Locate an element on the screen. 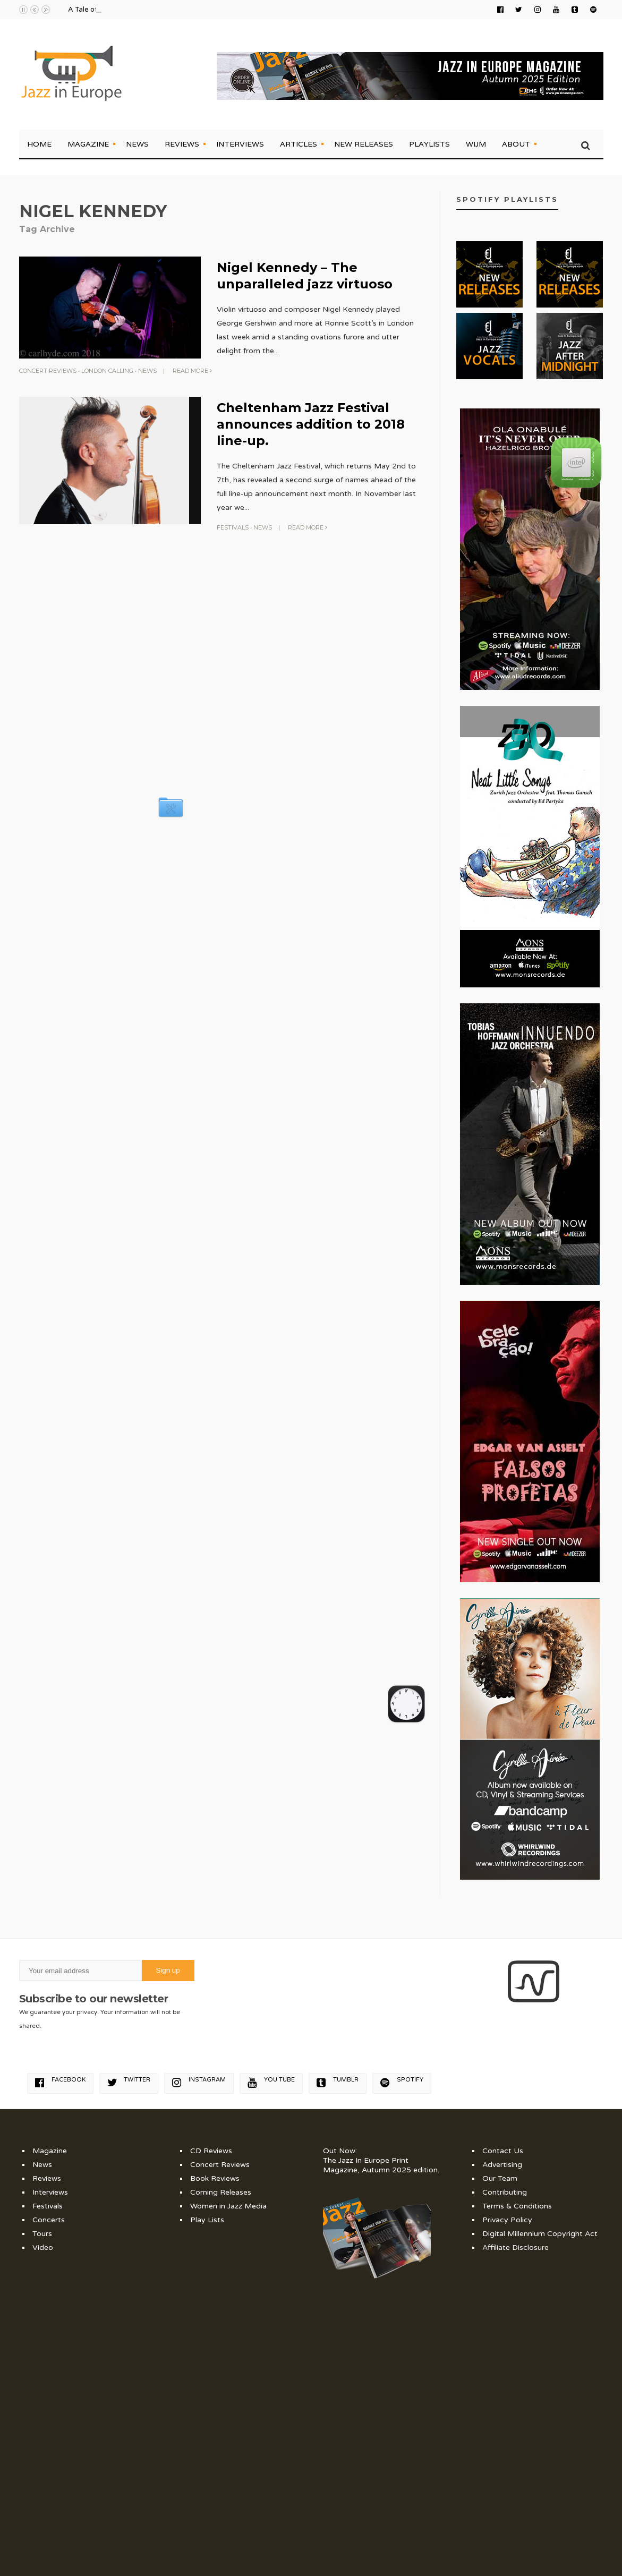 The height and width of the screenshot is (2576, 622). open the utilities folder is located at coordinates (171, 807).